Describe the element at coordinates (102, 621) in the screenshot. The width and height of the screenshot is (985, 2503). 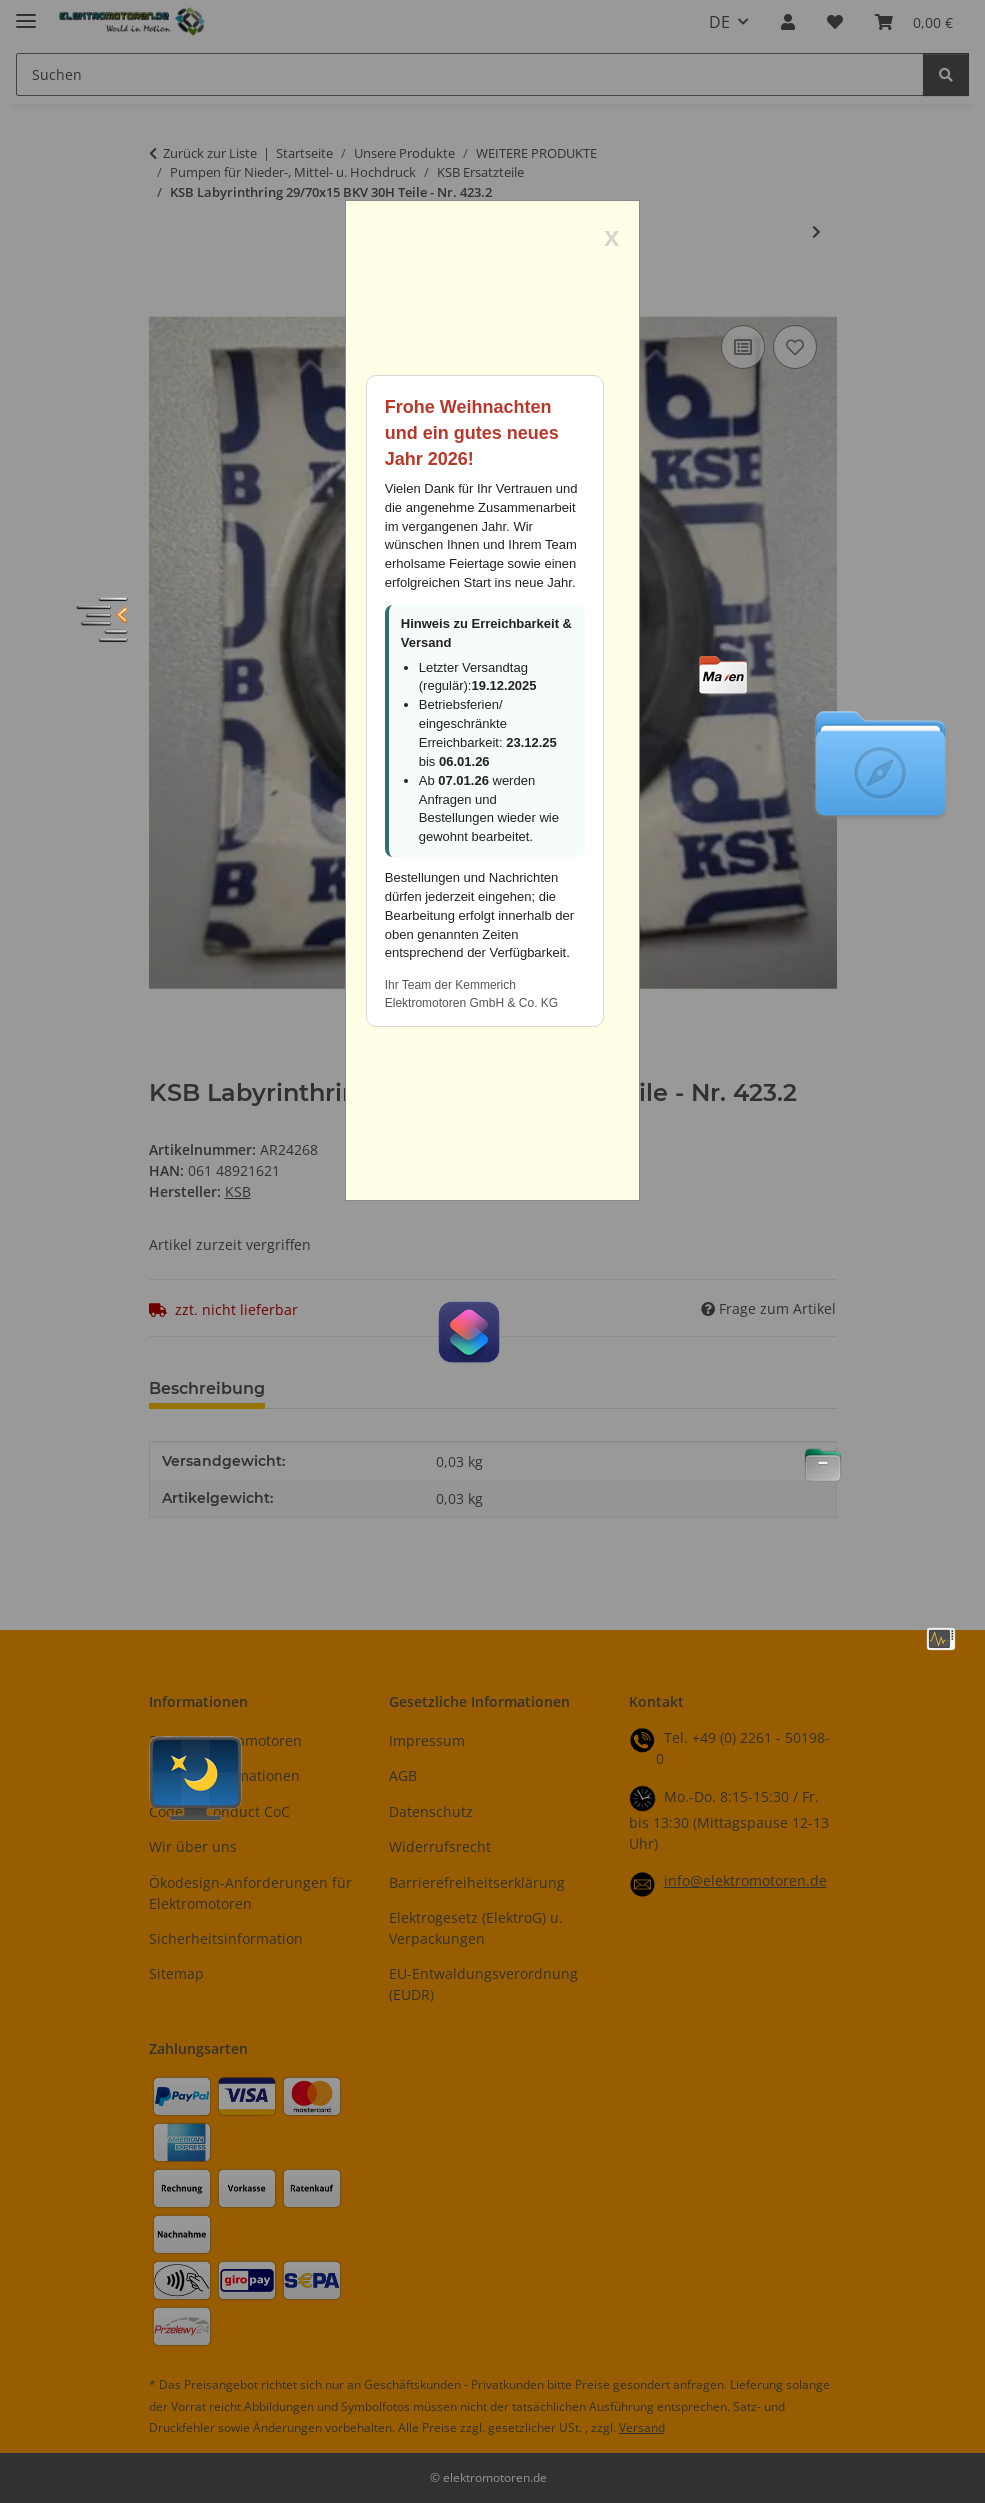
I see `increase text indentation` at that location.